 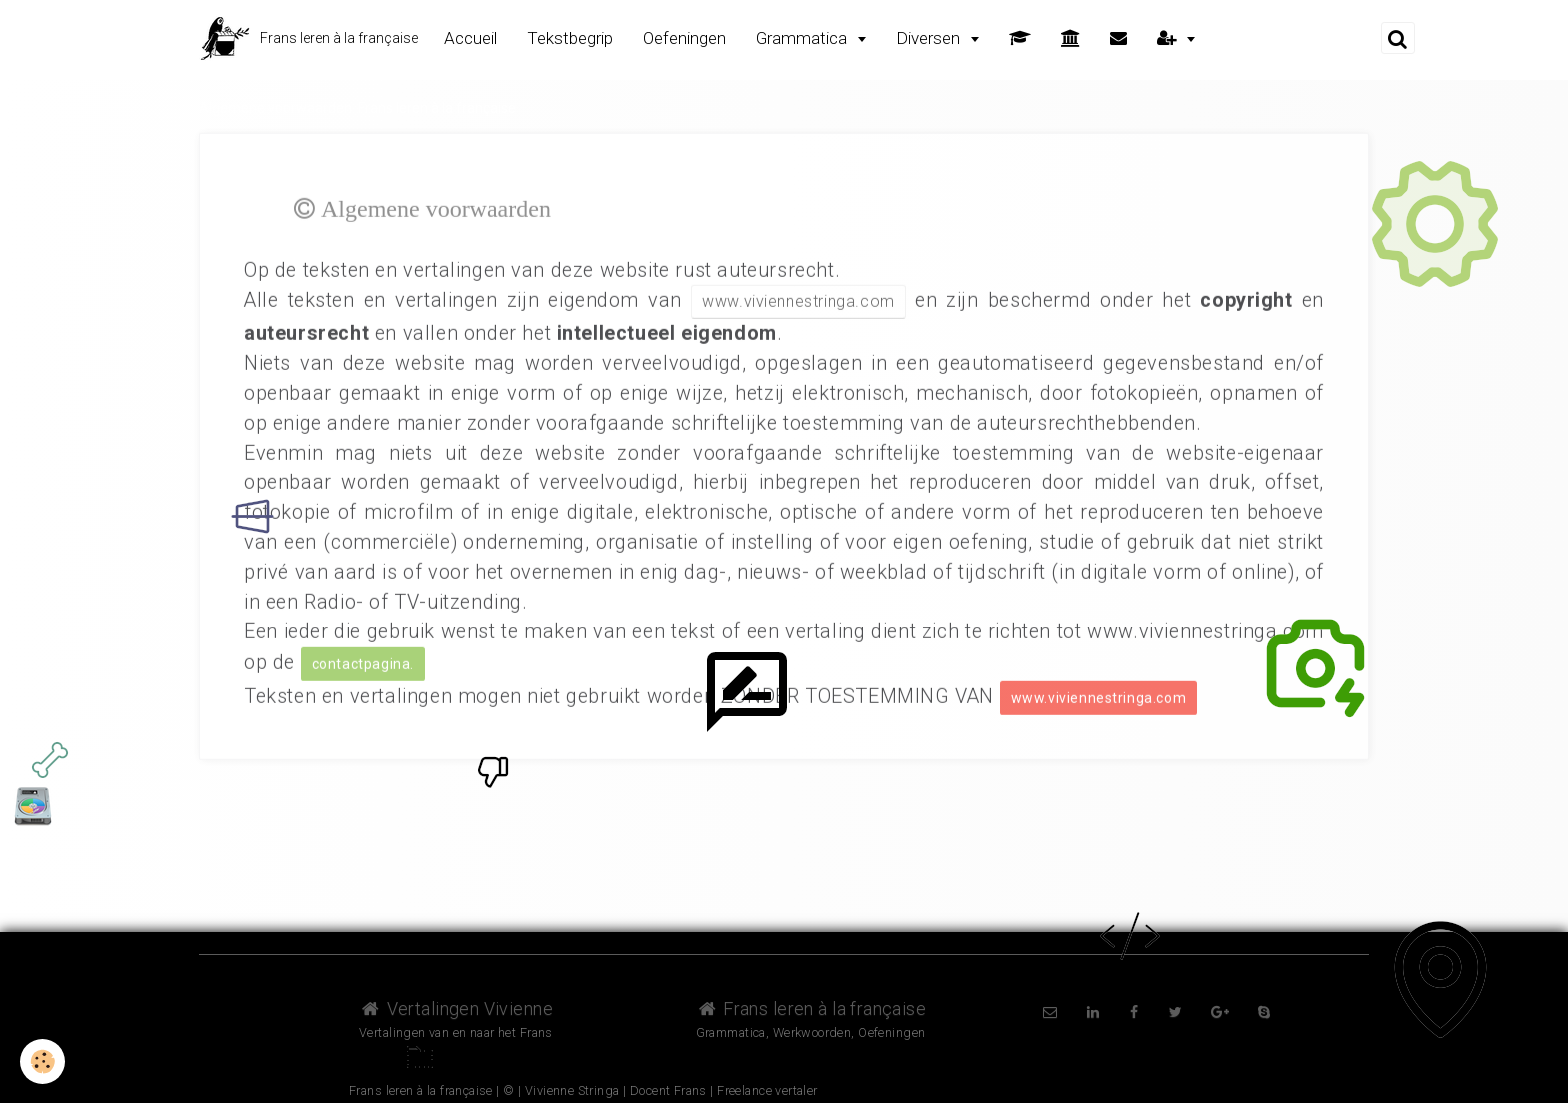 I want to click on access pet-related features or settings, so click(x=50, y=760).